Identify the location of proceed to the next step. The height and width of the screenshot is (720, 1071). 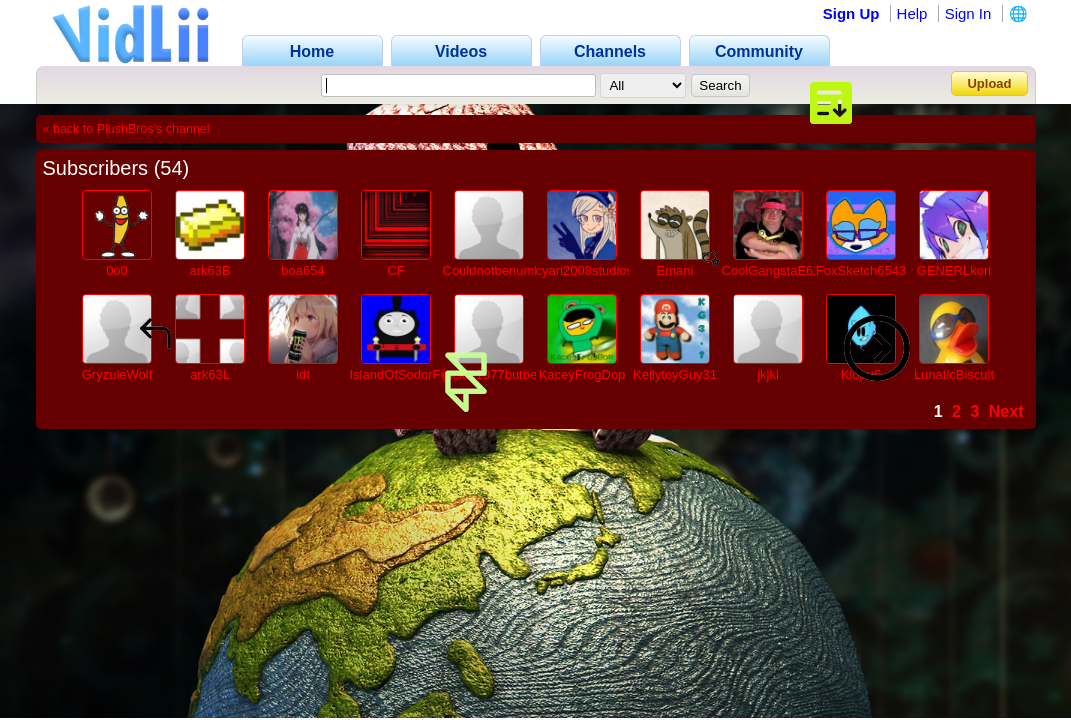
(877, 348).